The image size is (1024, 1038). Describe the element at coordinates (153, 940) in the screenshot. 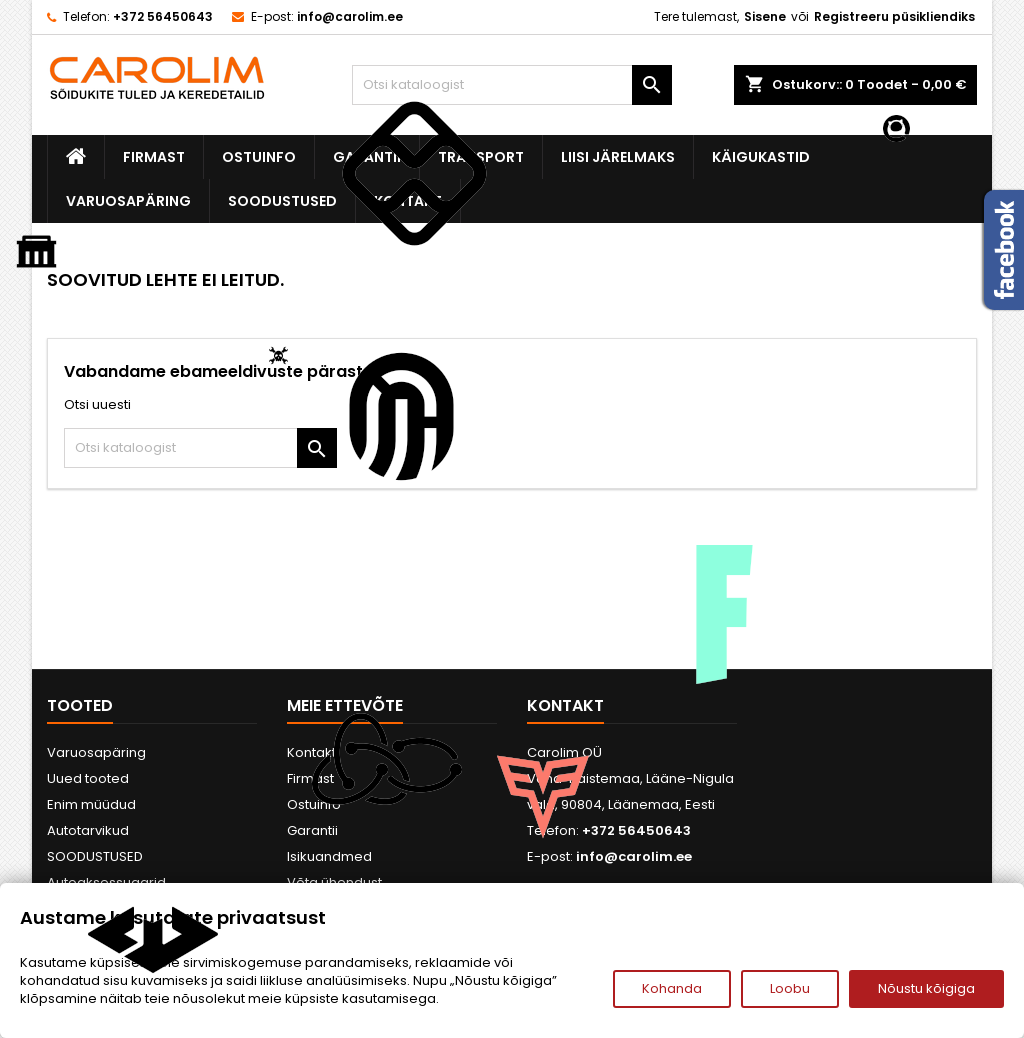

I see `basic attention token (bat) cryptocurrency logo` at that location.